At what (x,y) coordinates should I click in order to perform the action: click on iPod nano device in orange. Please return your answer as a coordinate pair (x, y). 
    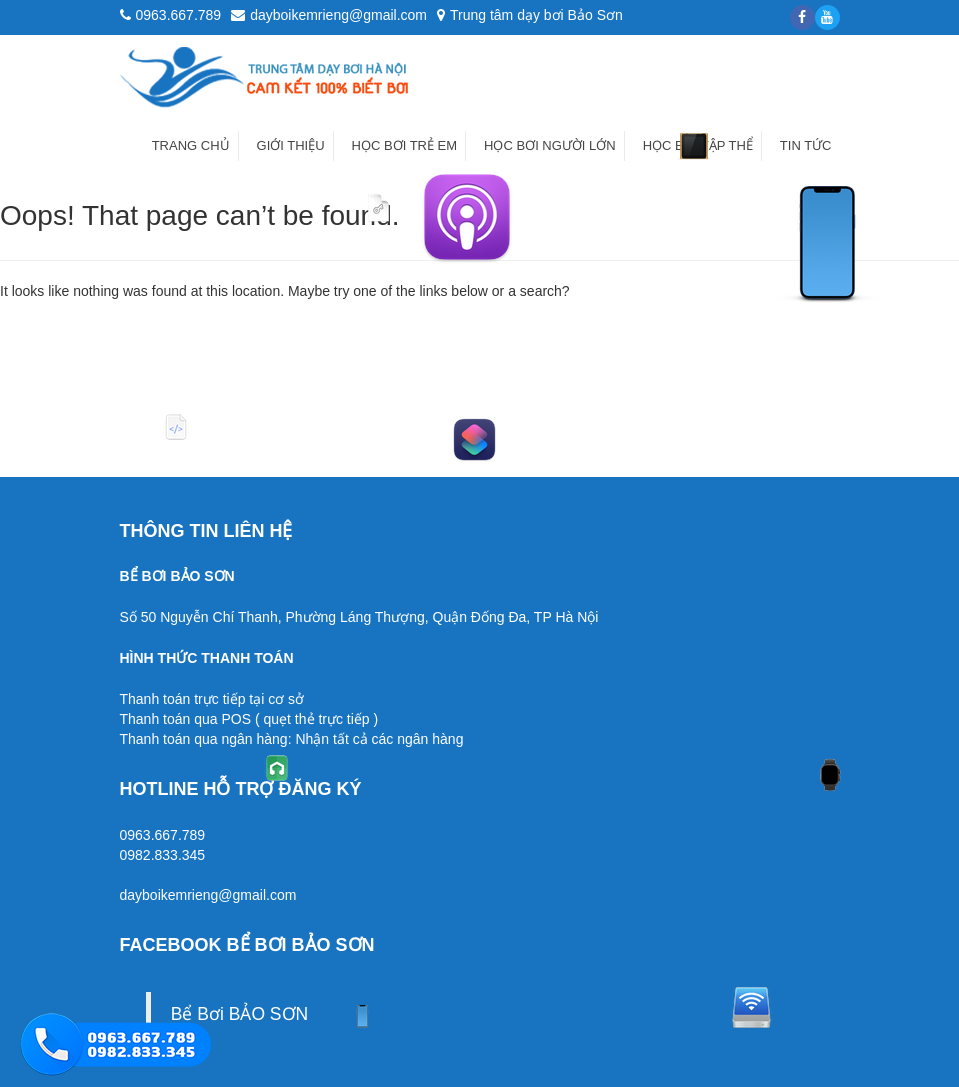
    Looking at the image, I should click on (694, 146).